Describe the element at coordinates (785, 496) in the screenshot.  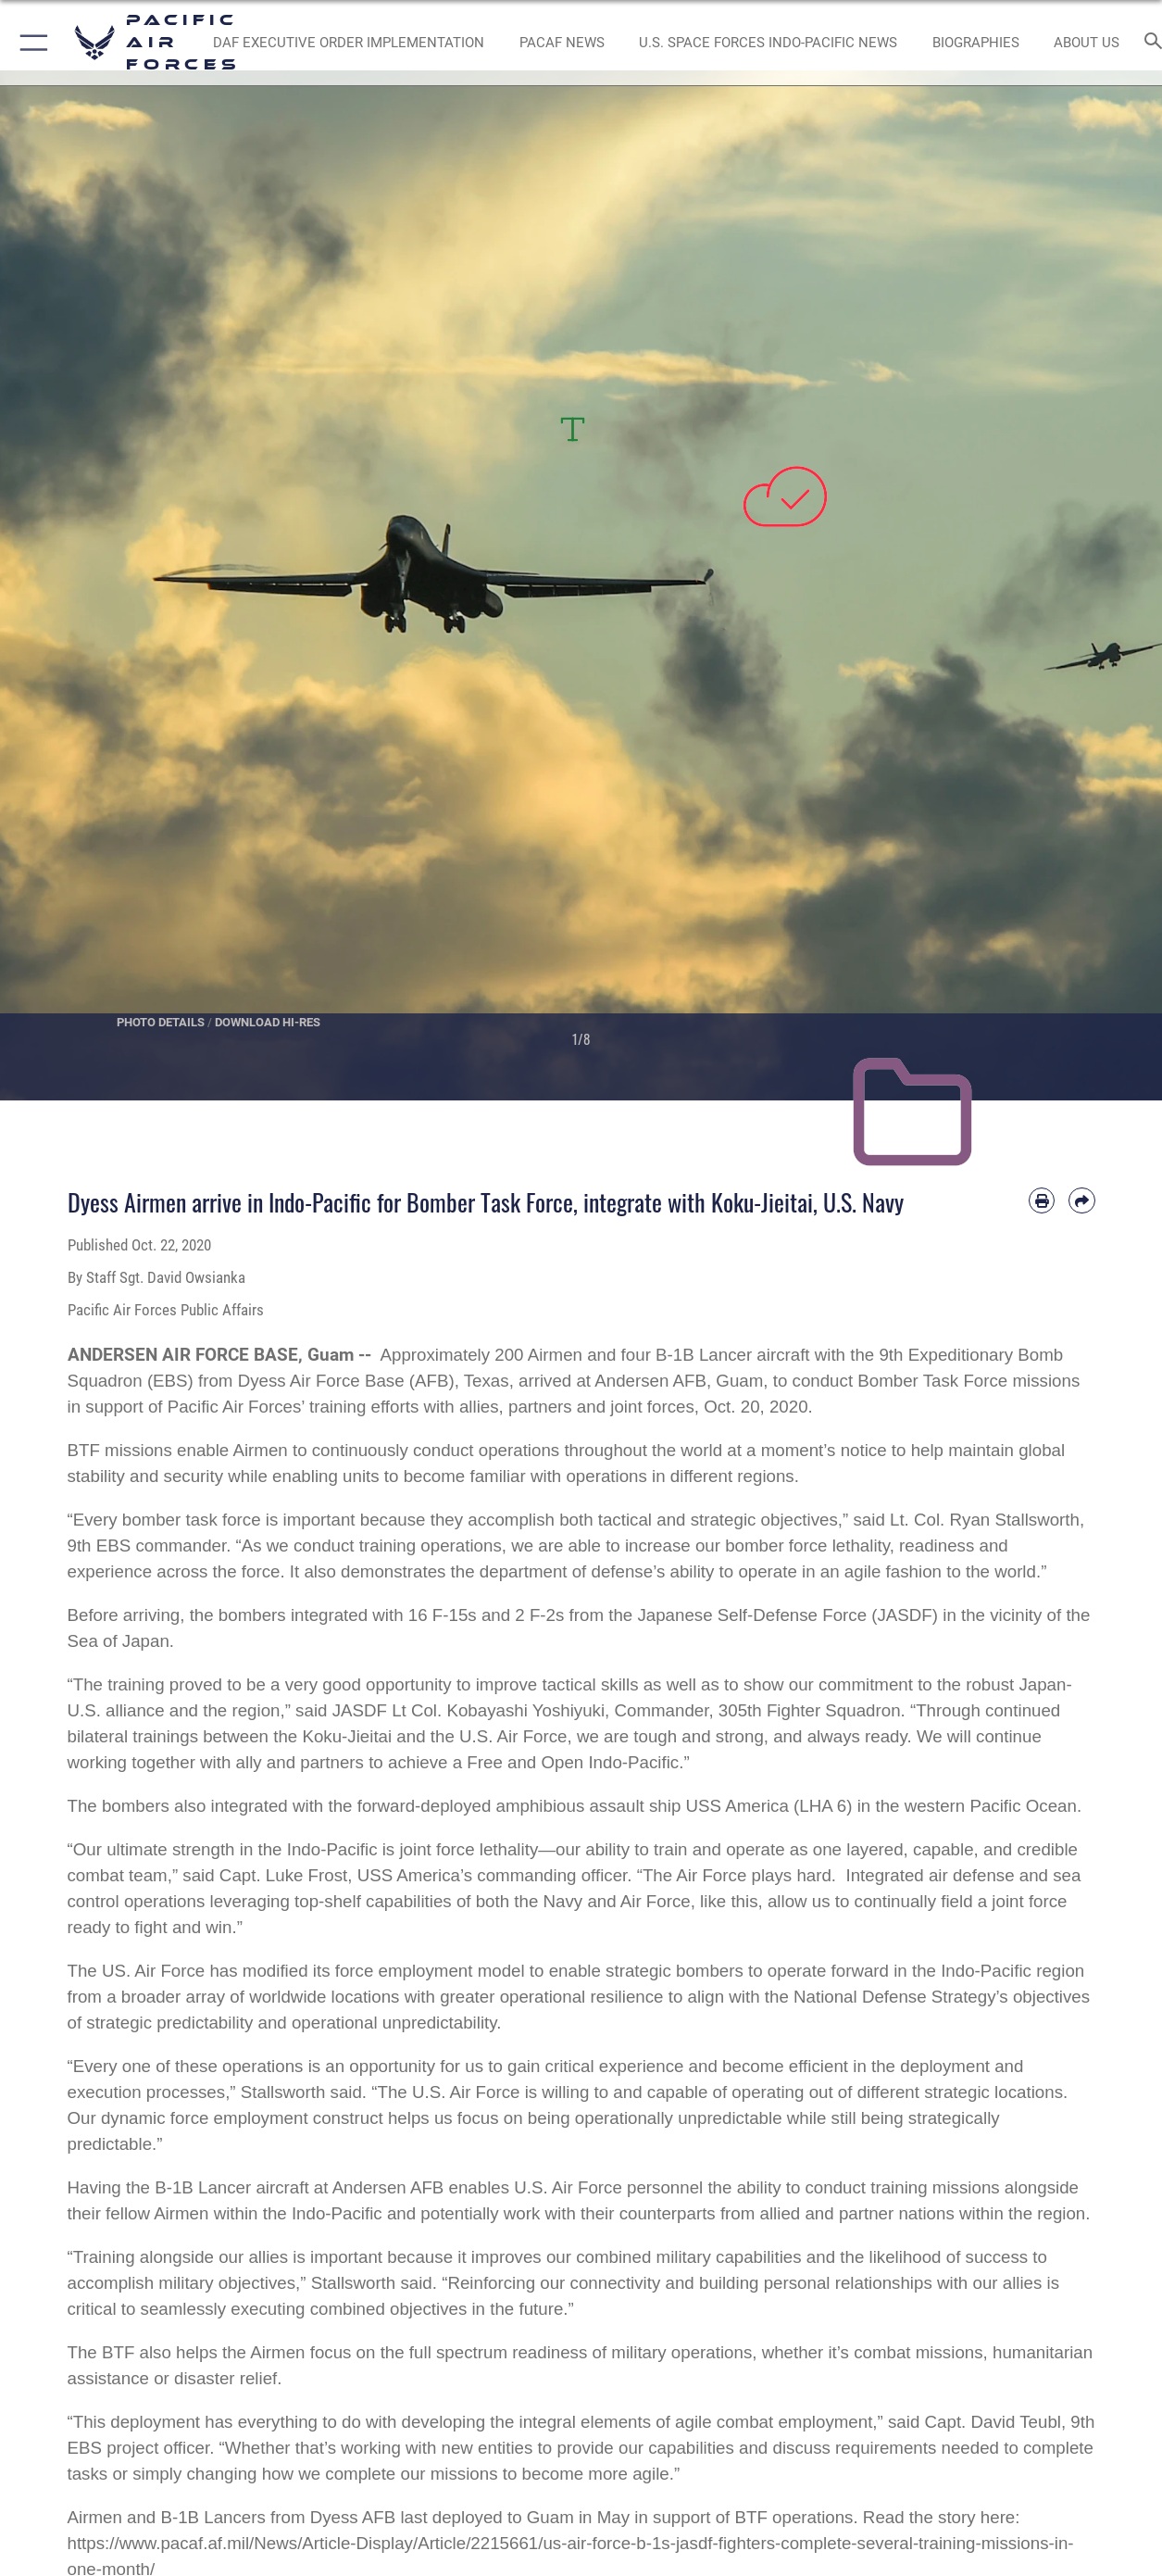
I see `file successfully uploaded to cloud storage` at that location.